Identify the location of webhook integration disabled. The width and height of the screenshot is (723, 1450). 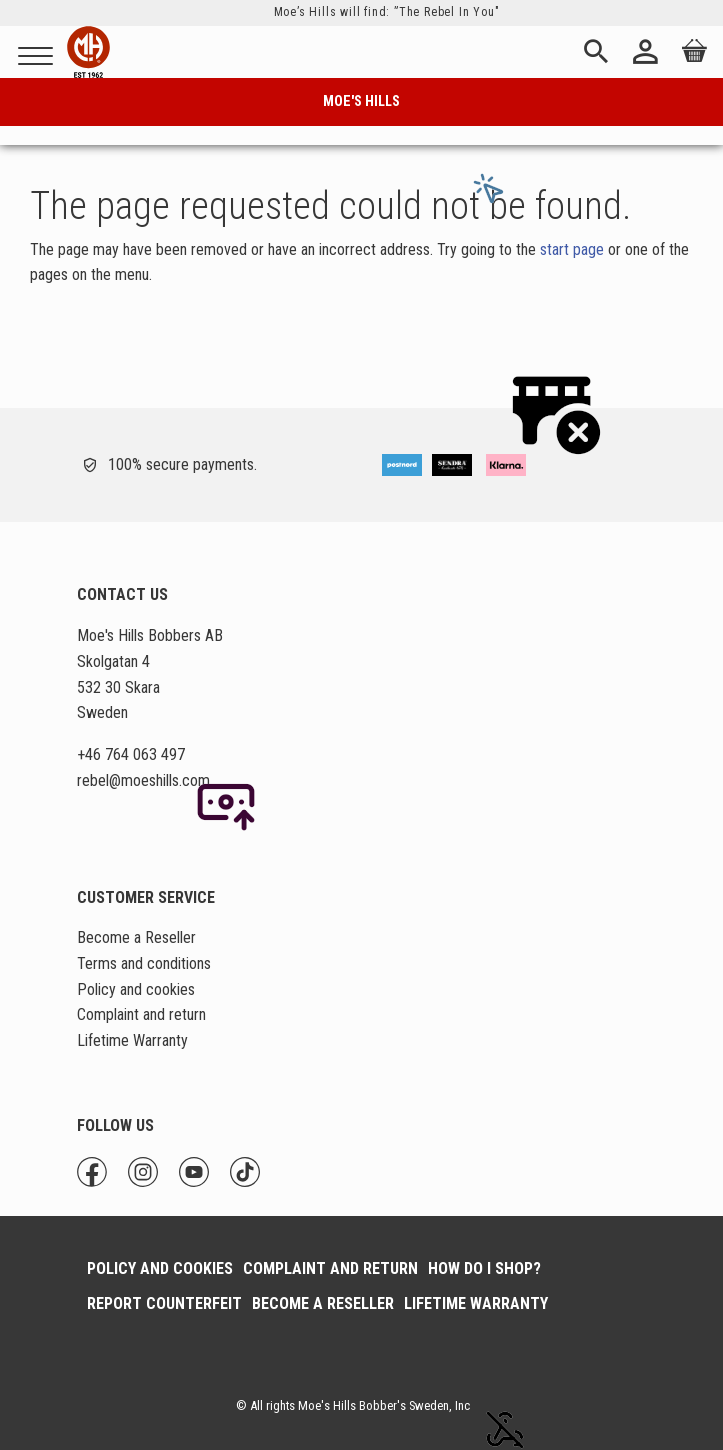
(505, 1430).